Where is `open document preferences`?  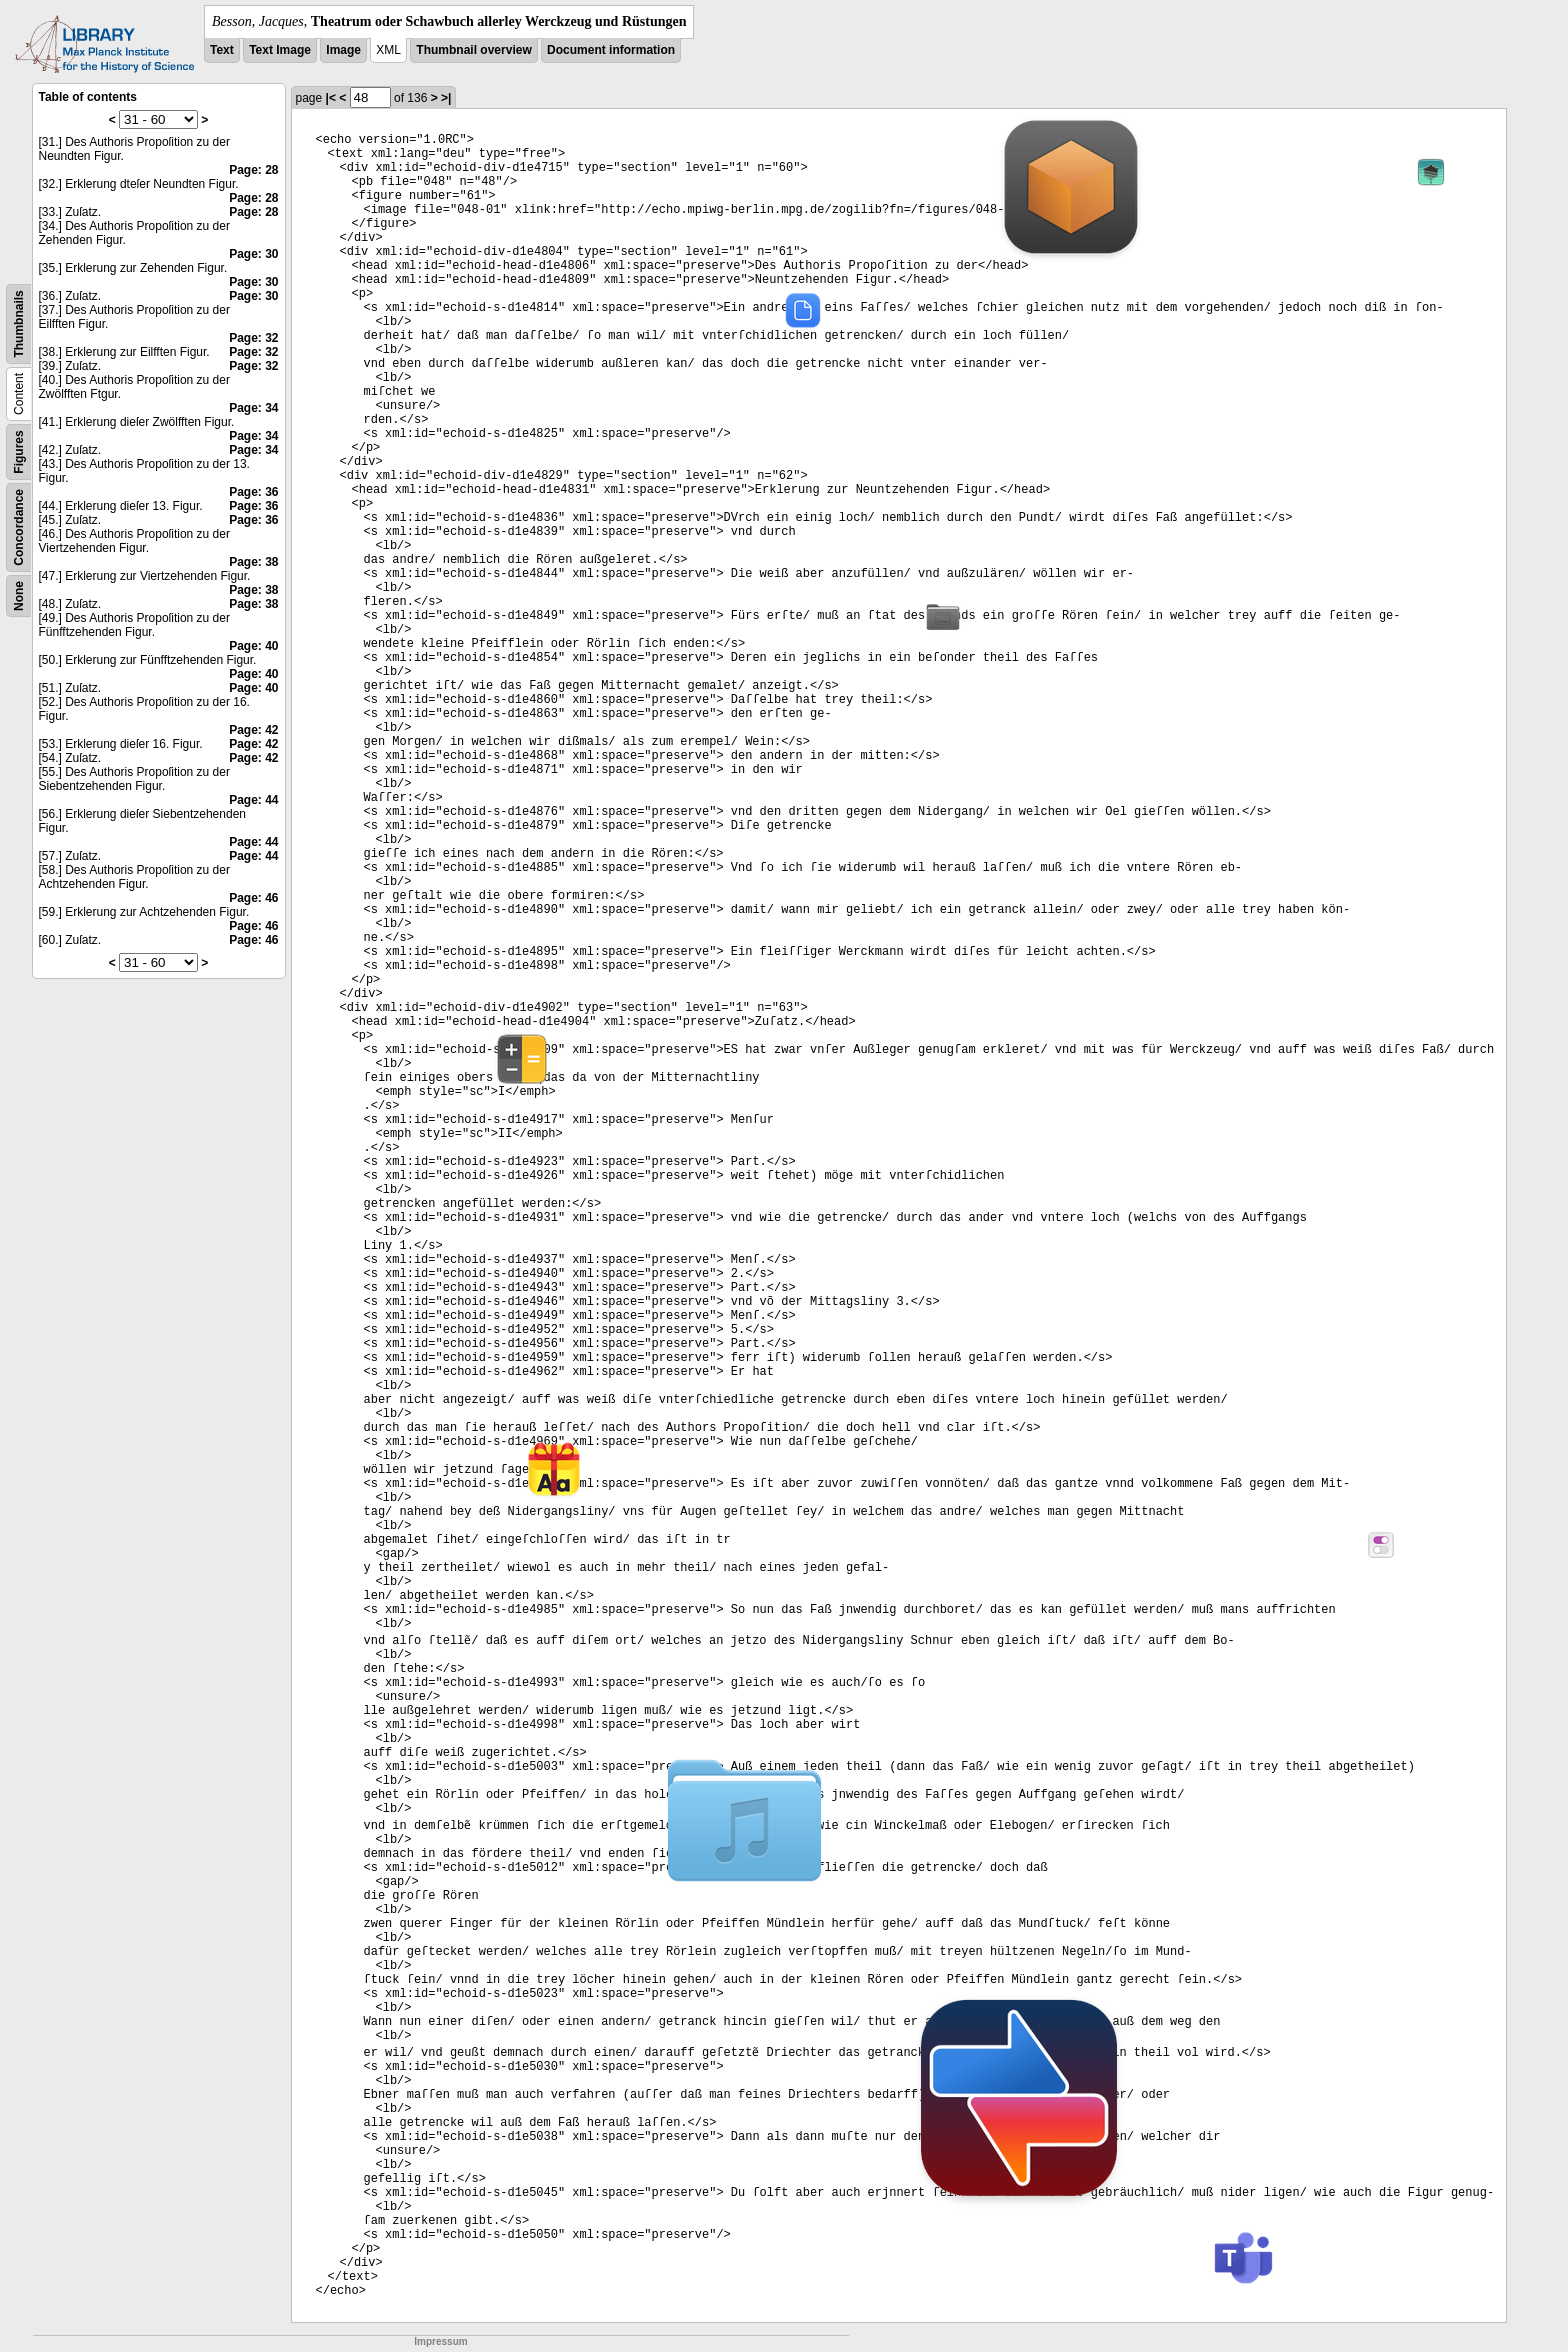
open document preferences is located at coordinates (803, 311).